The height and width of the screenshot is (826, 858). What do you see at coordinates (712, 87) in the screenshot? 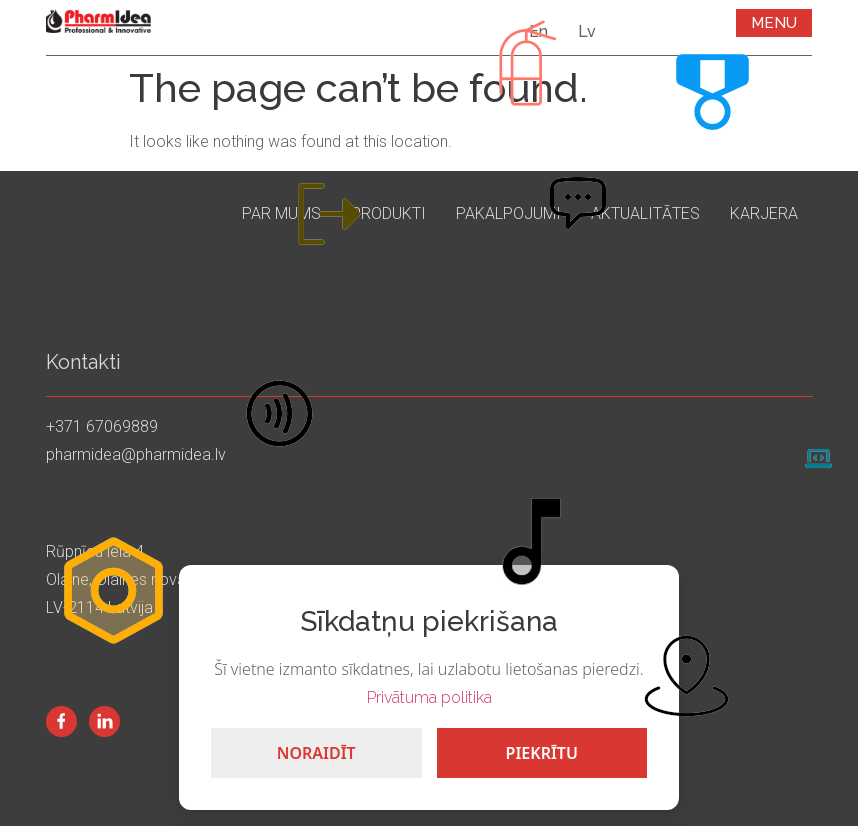
I see `view achievements or awards` at bounding box center [712, 87].